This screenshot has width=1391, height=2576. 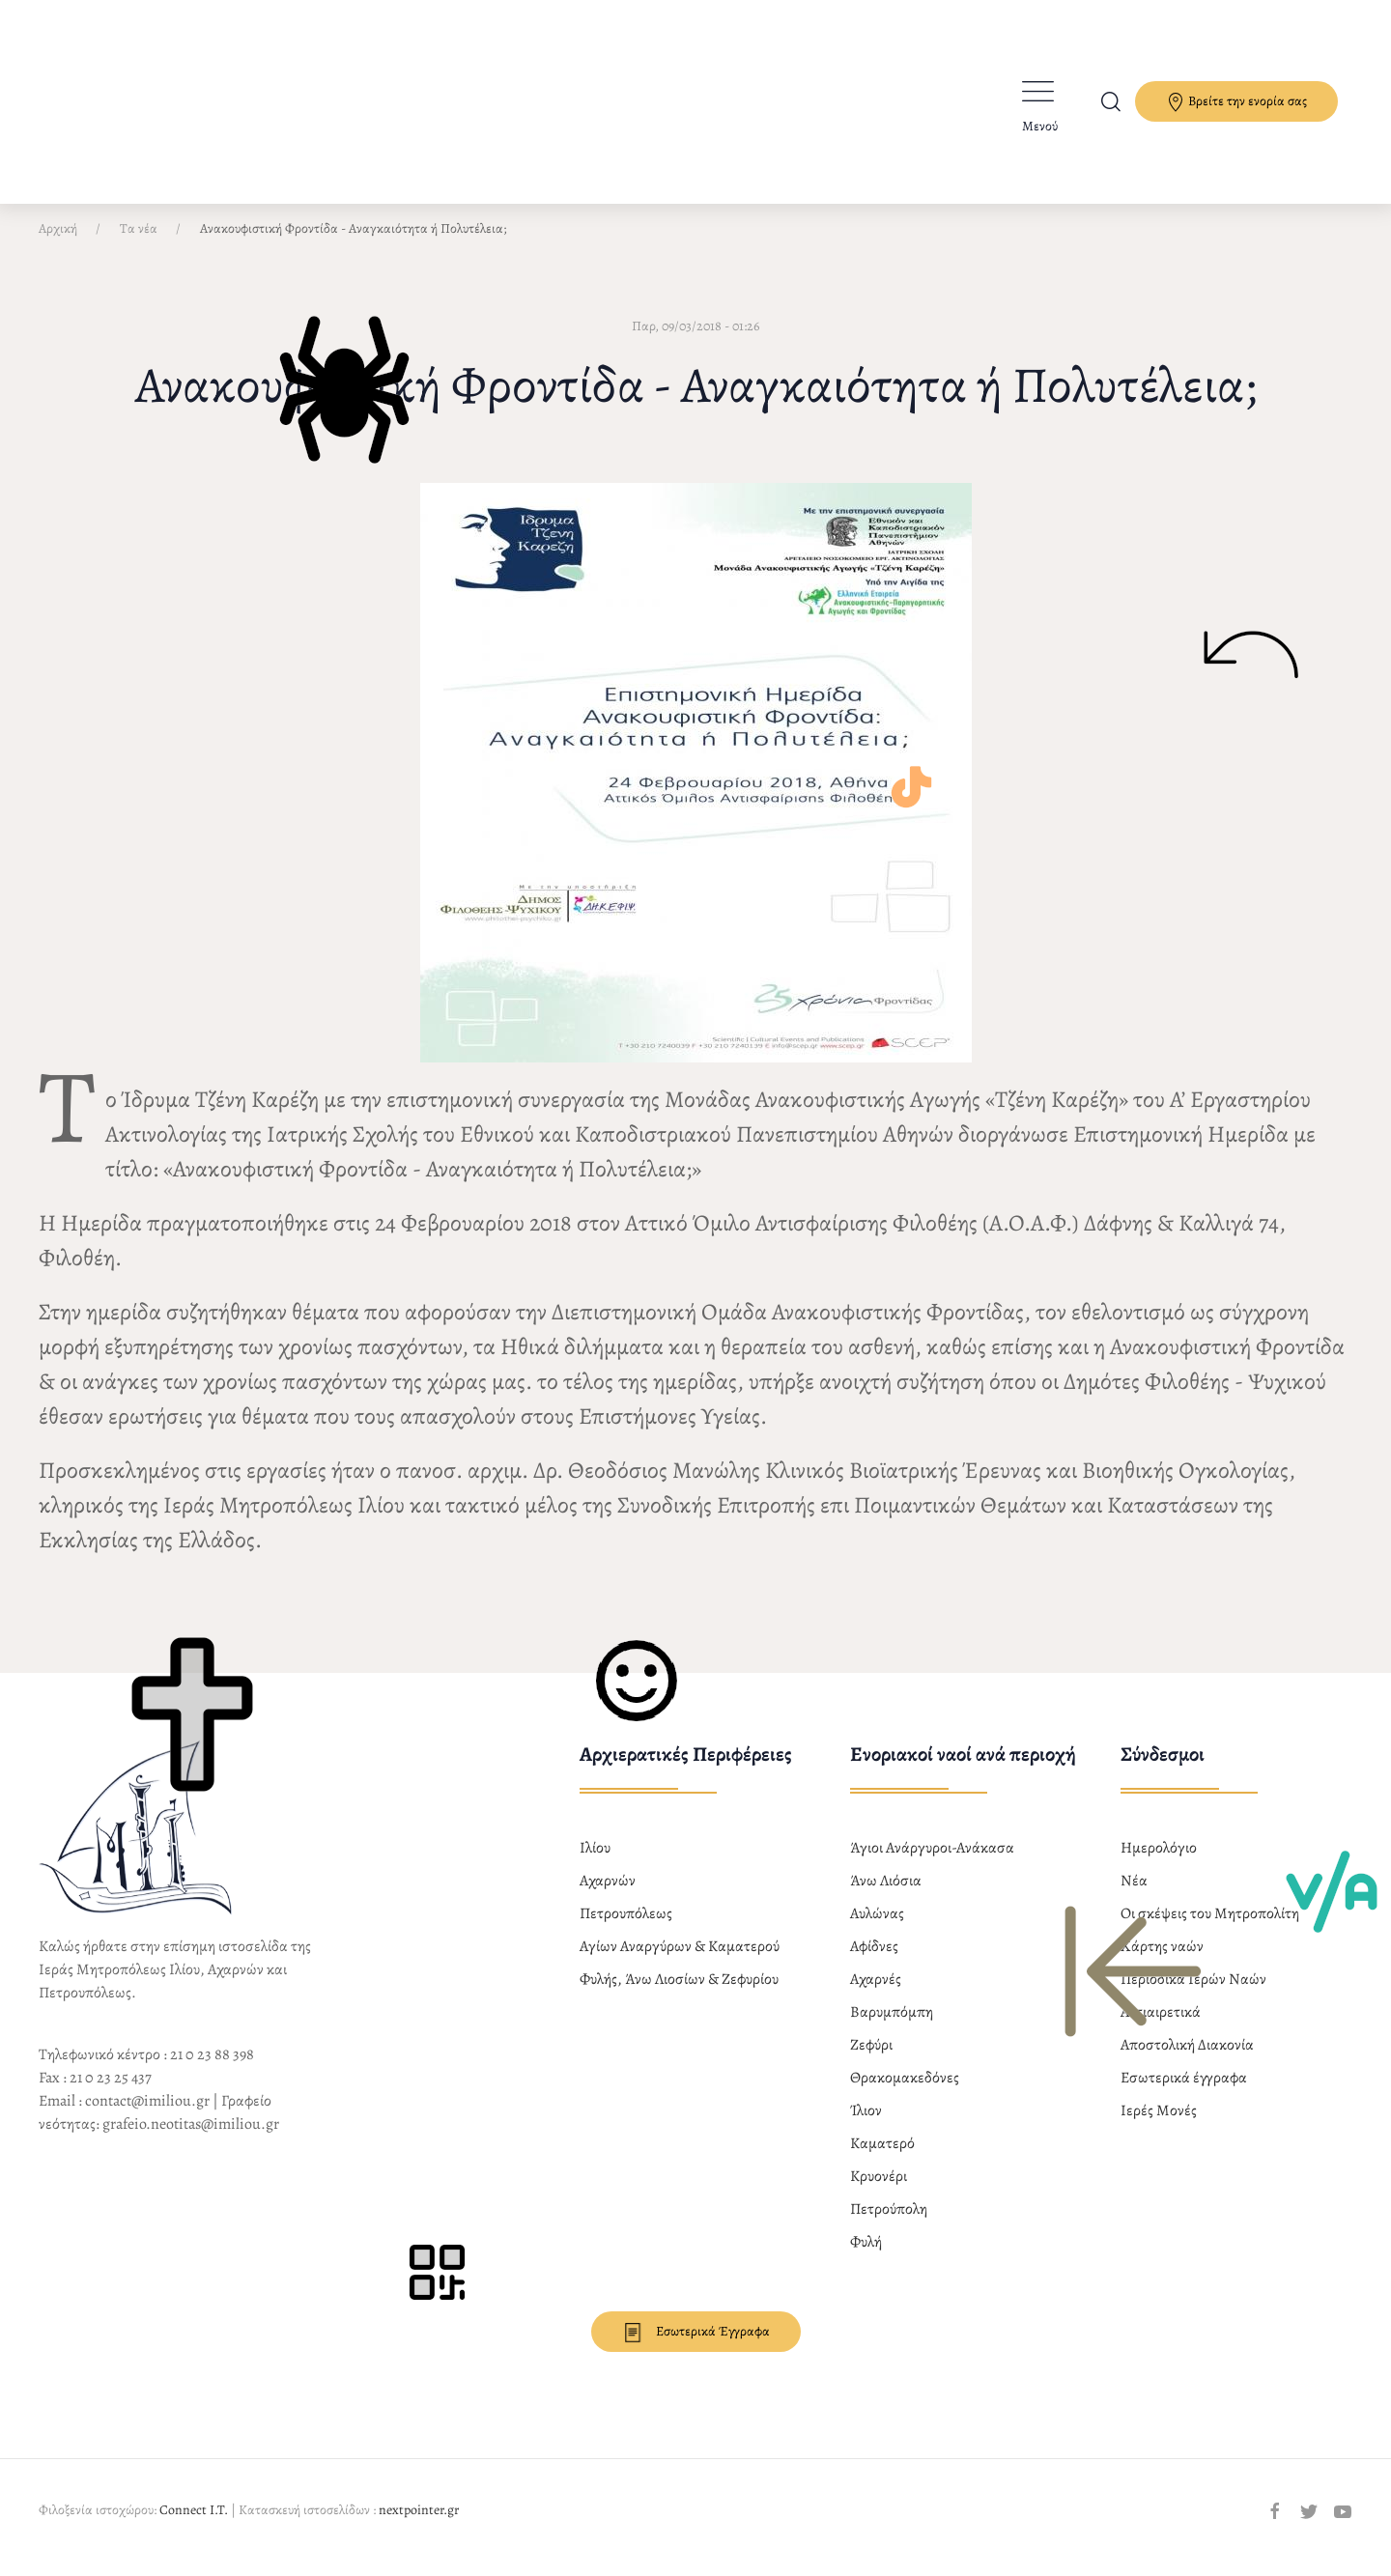 I want to click on add a reaction or emoji to a message, so click(x=637, y=1681).